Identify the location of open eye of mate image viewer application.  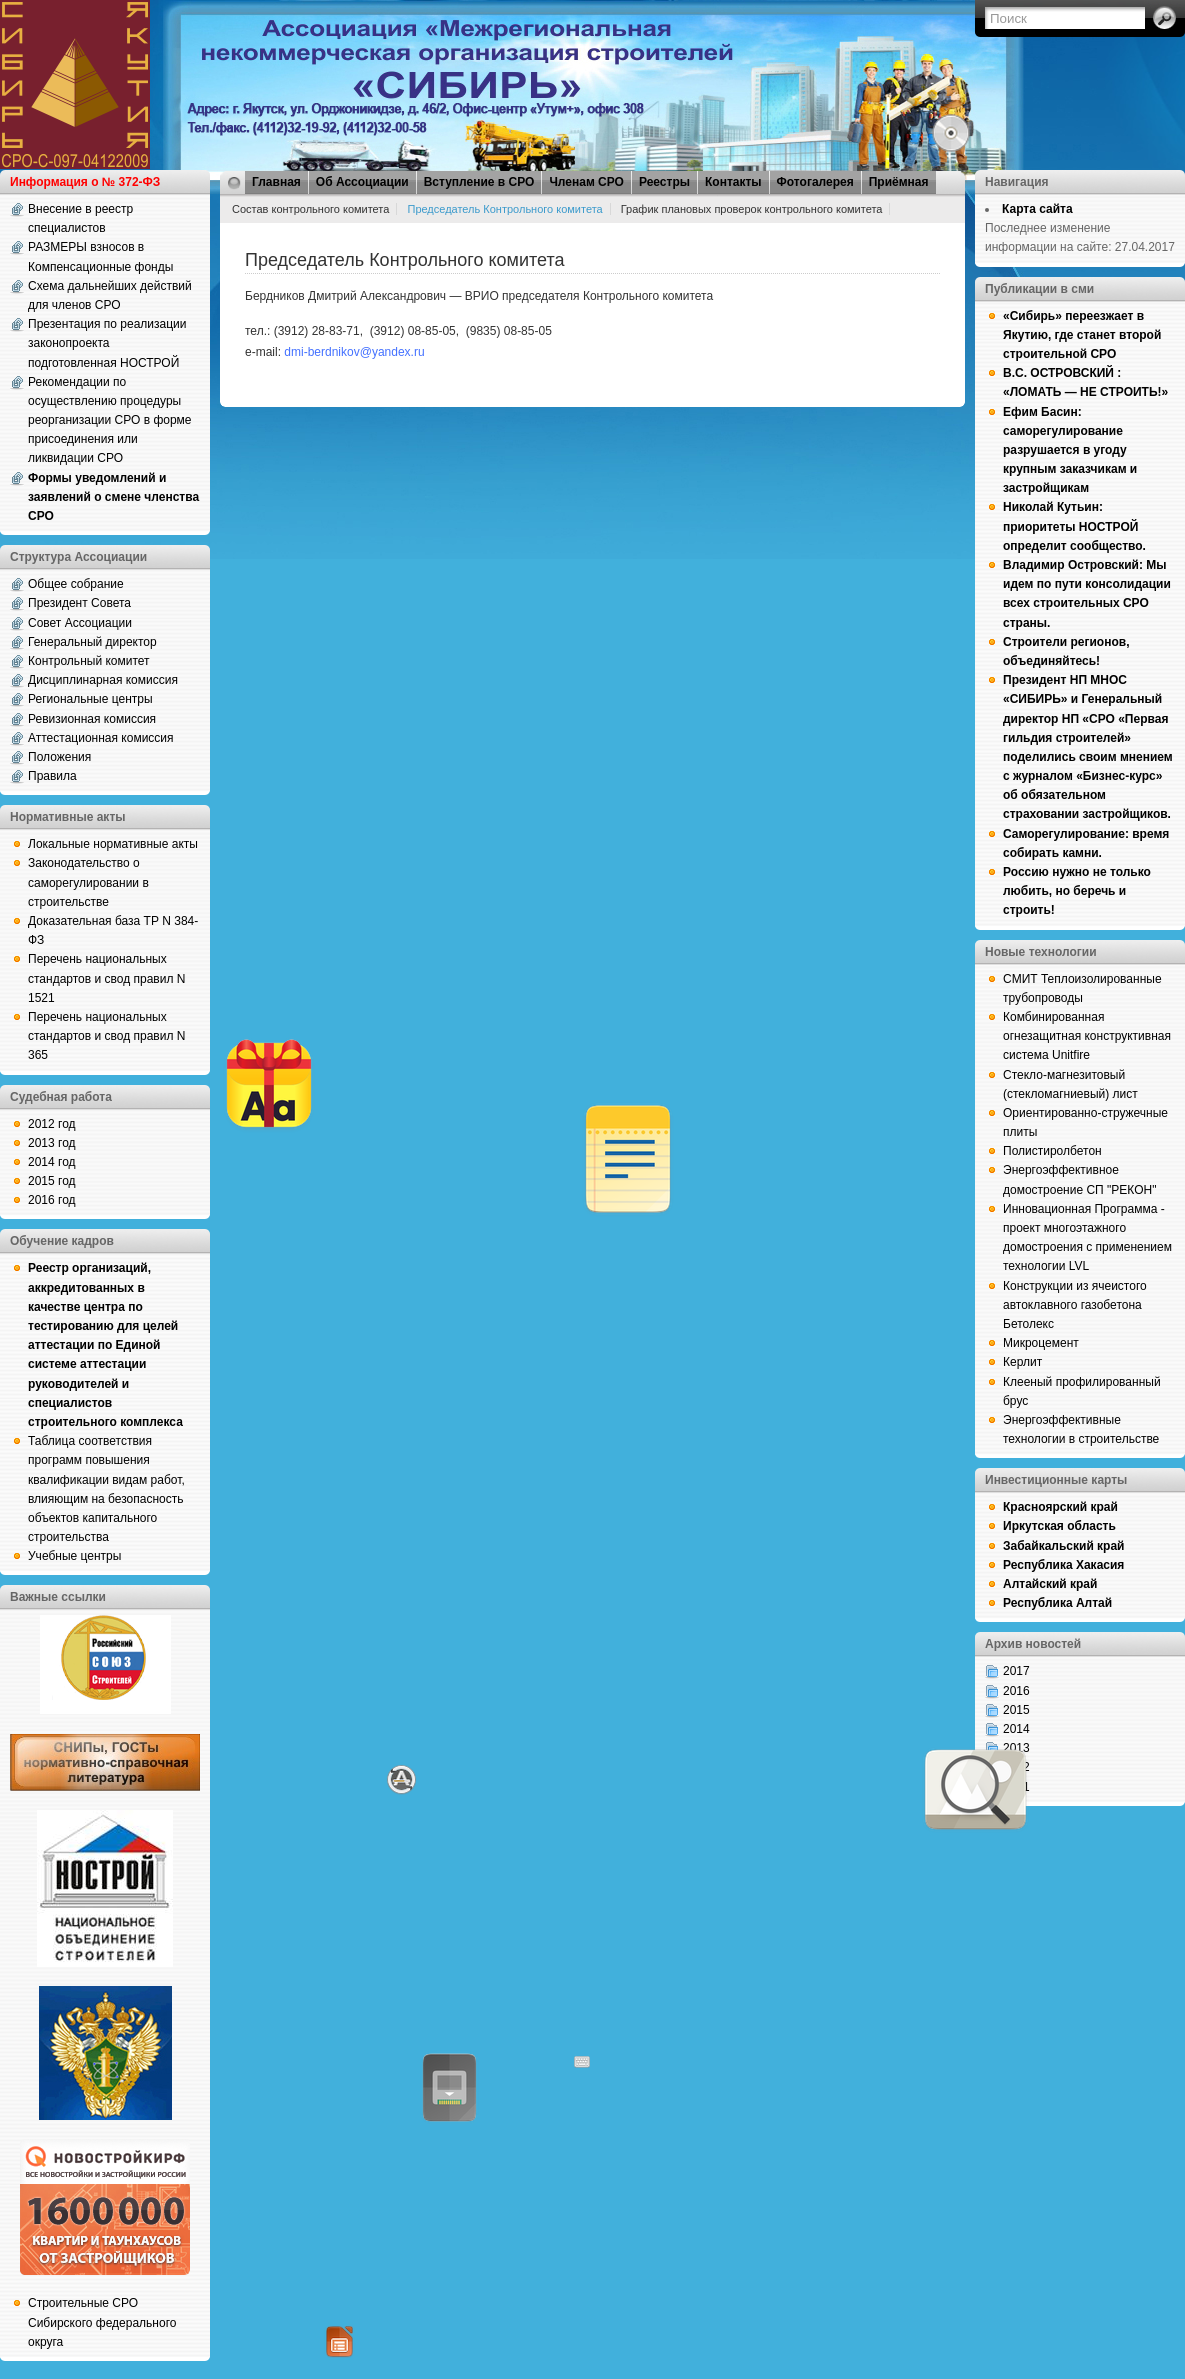
(975, 1789).